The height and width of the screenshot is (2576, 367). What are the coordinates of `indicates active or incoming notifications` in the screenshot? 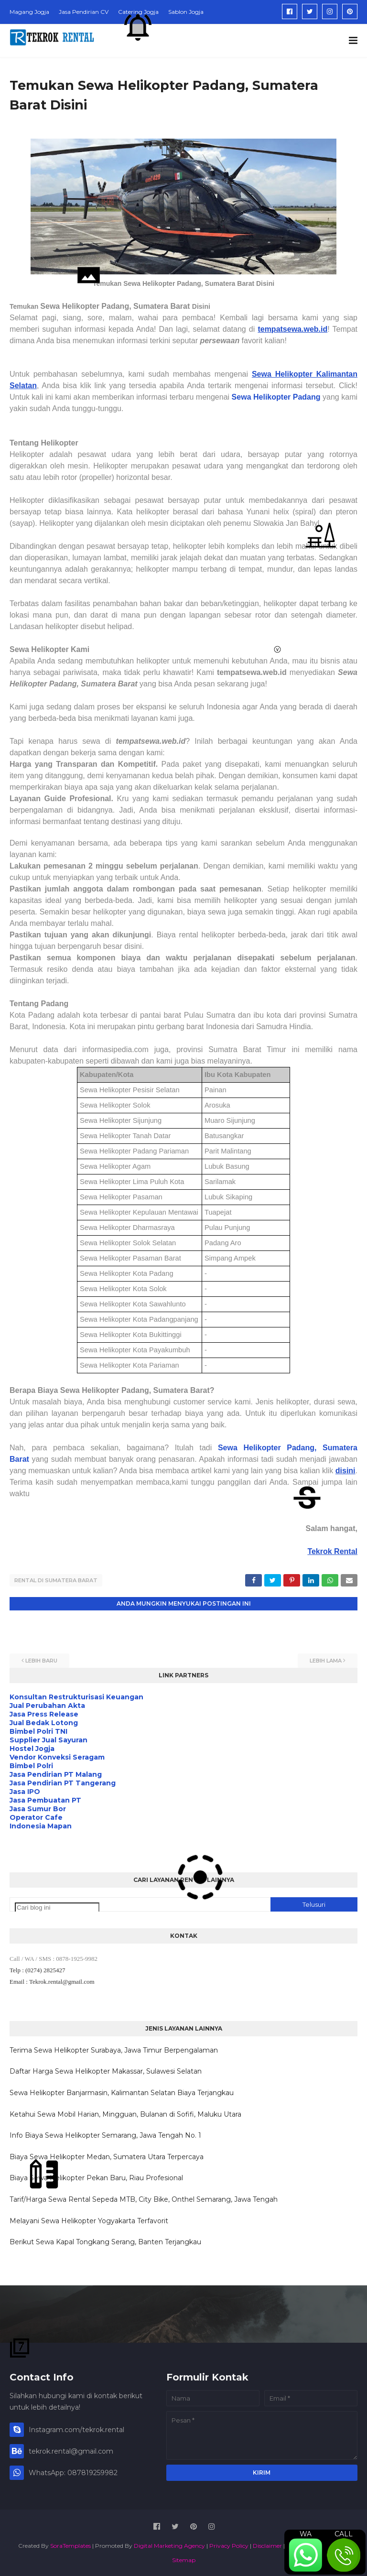 It's located at (138, 27).